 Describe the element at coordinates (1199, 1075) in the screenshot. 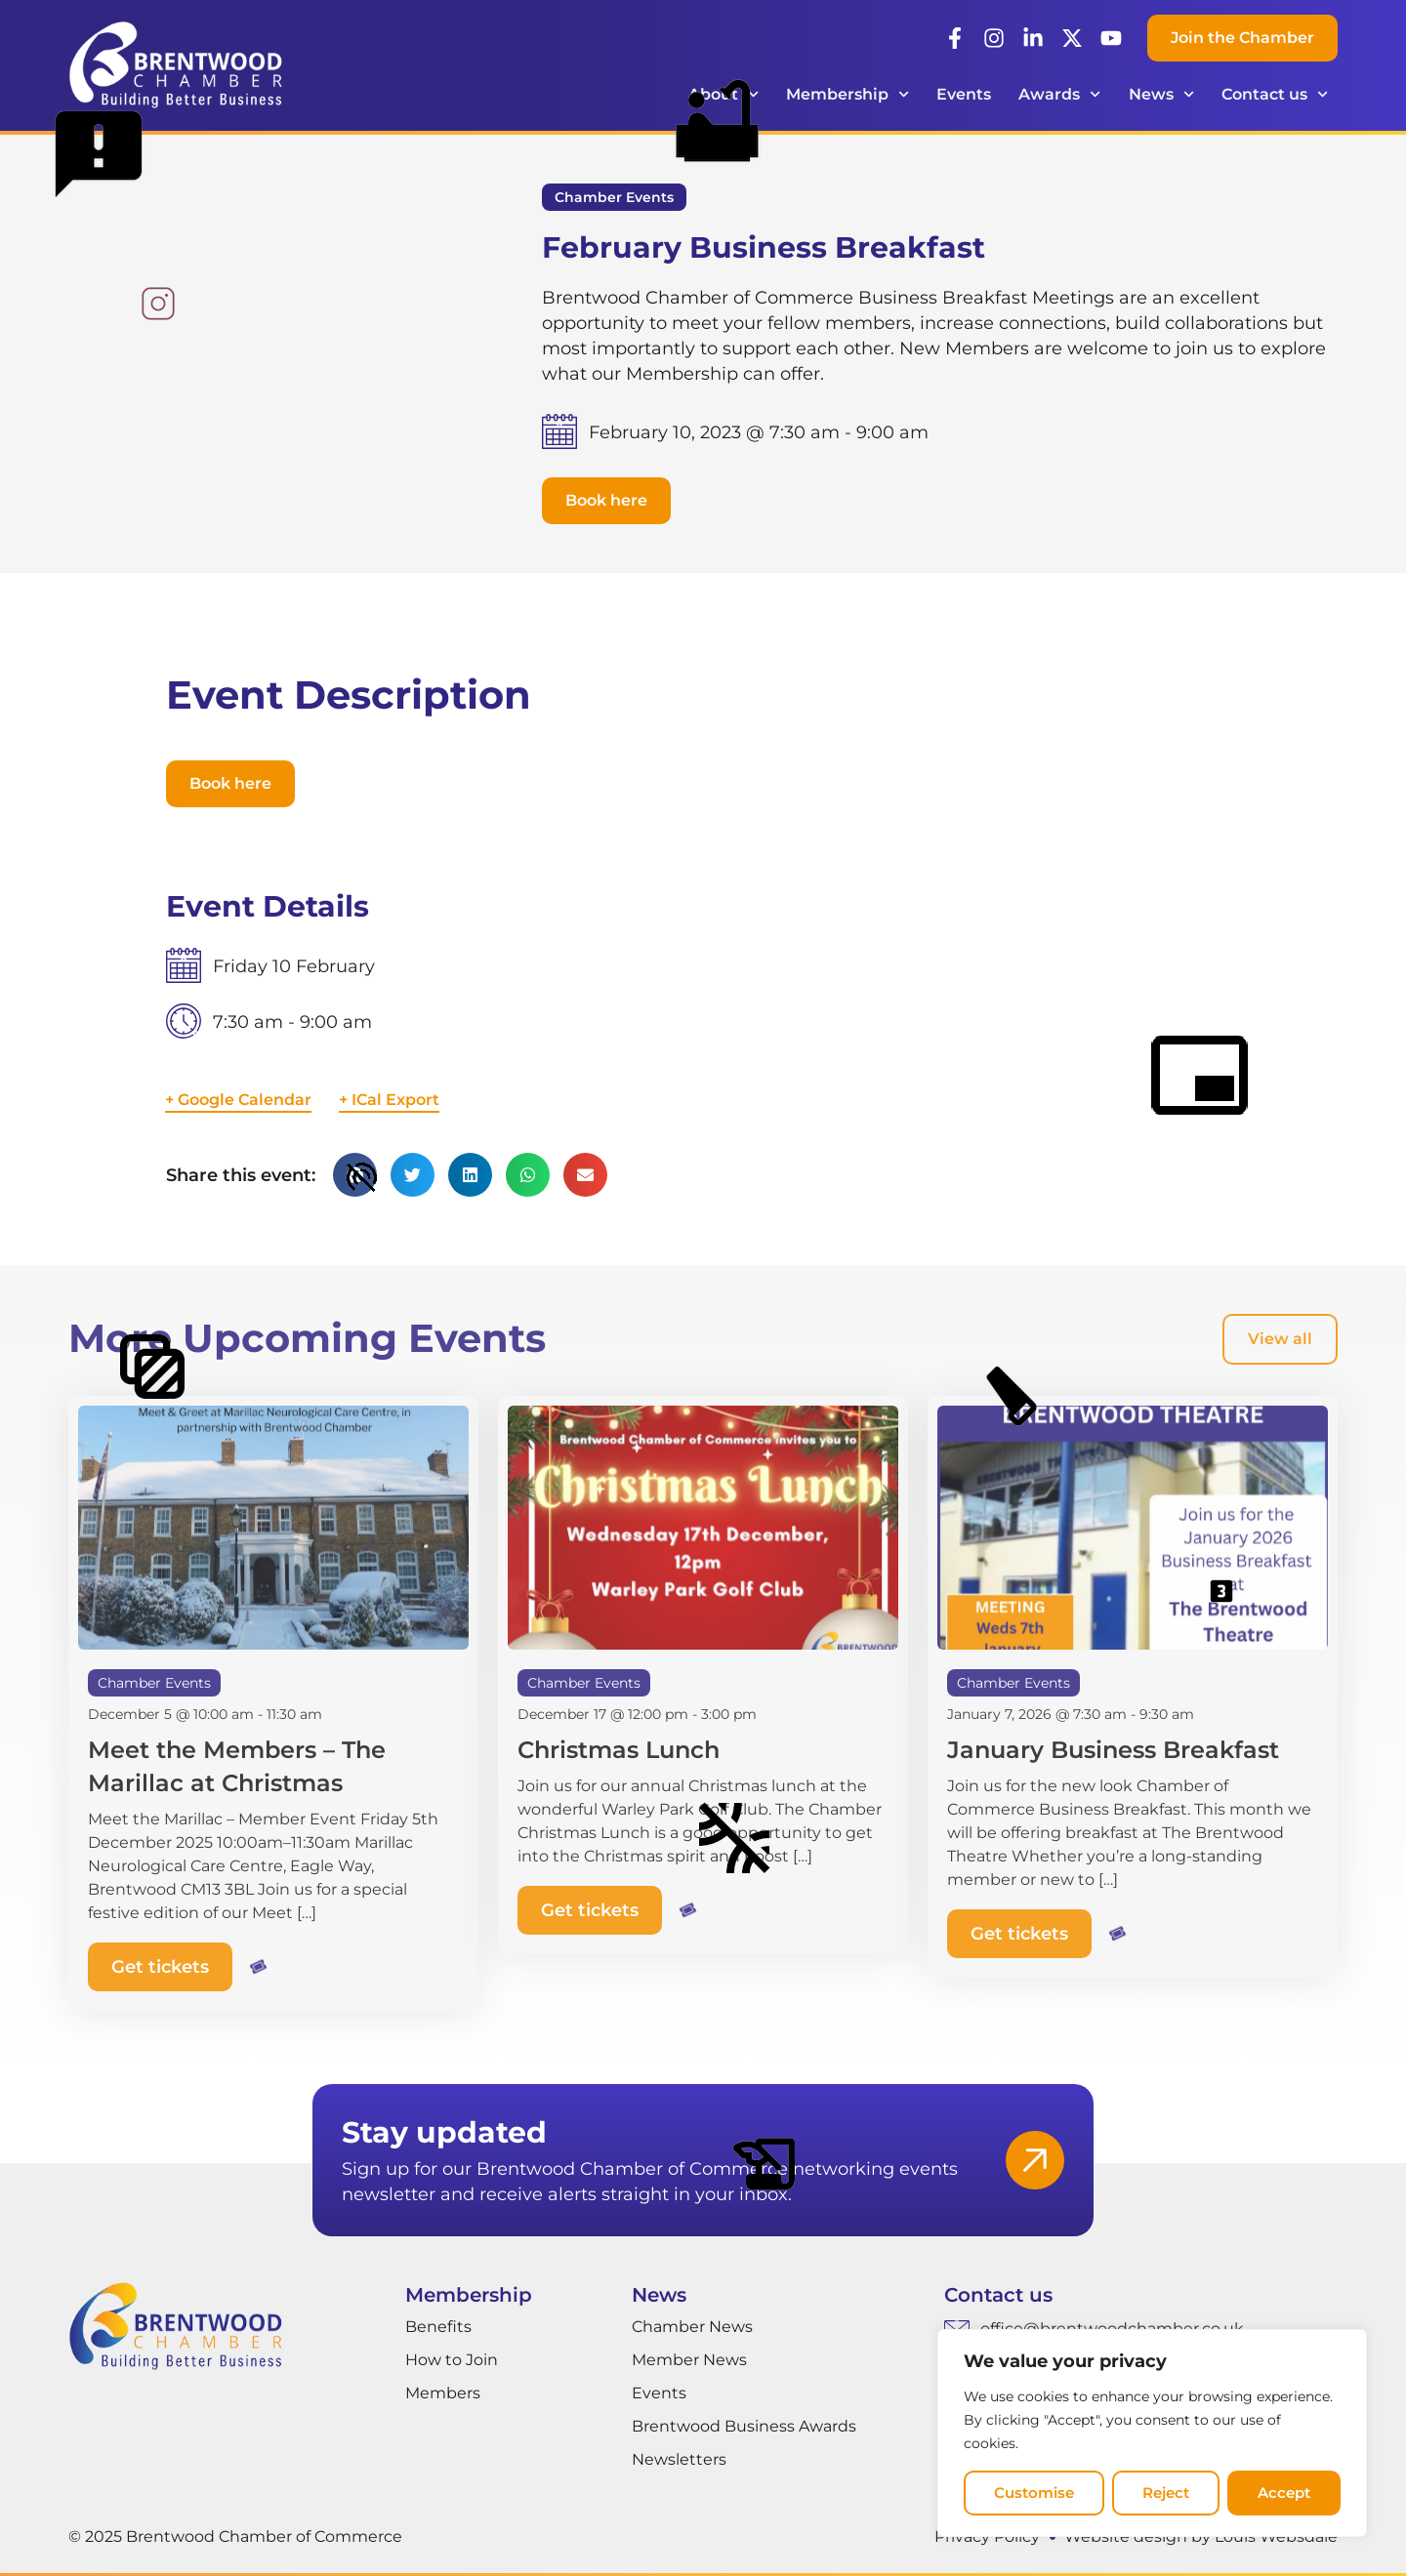

I see `add branding or watermark to content` at that location.